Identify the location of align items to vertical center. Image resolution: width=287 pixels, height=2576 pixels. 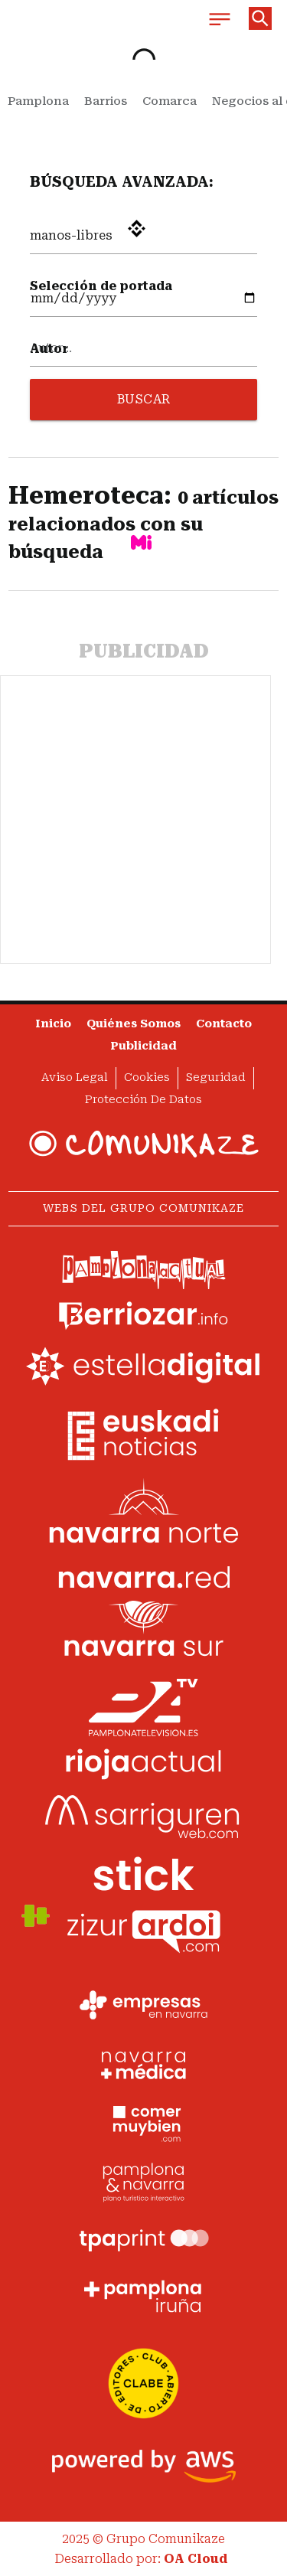
(35, 1915).